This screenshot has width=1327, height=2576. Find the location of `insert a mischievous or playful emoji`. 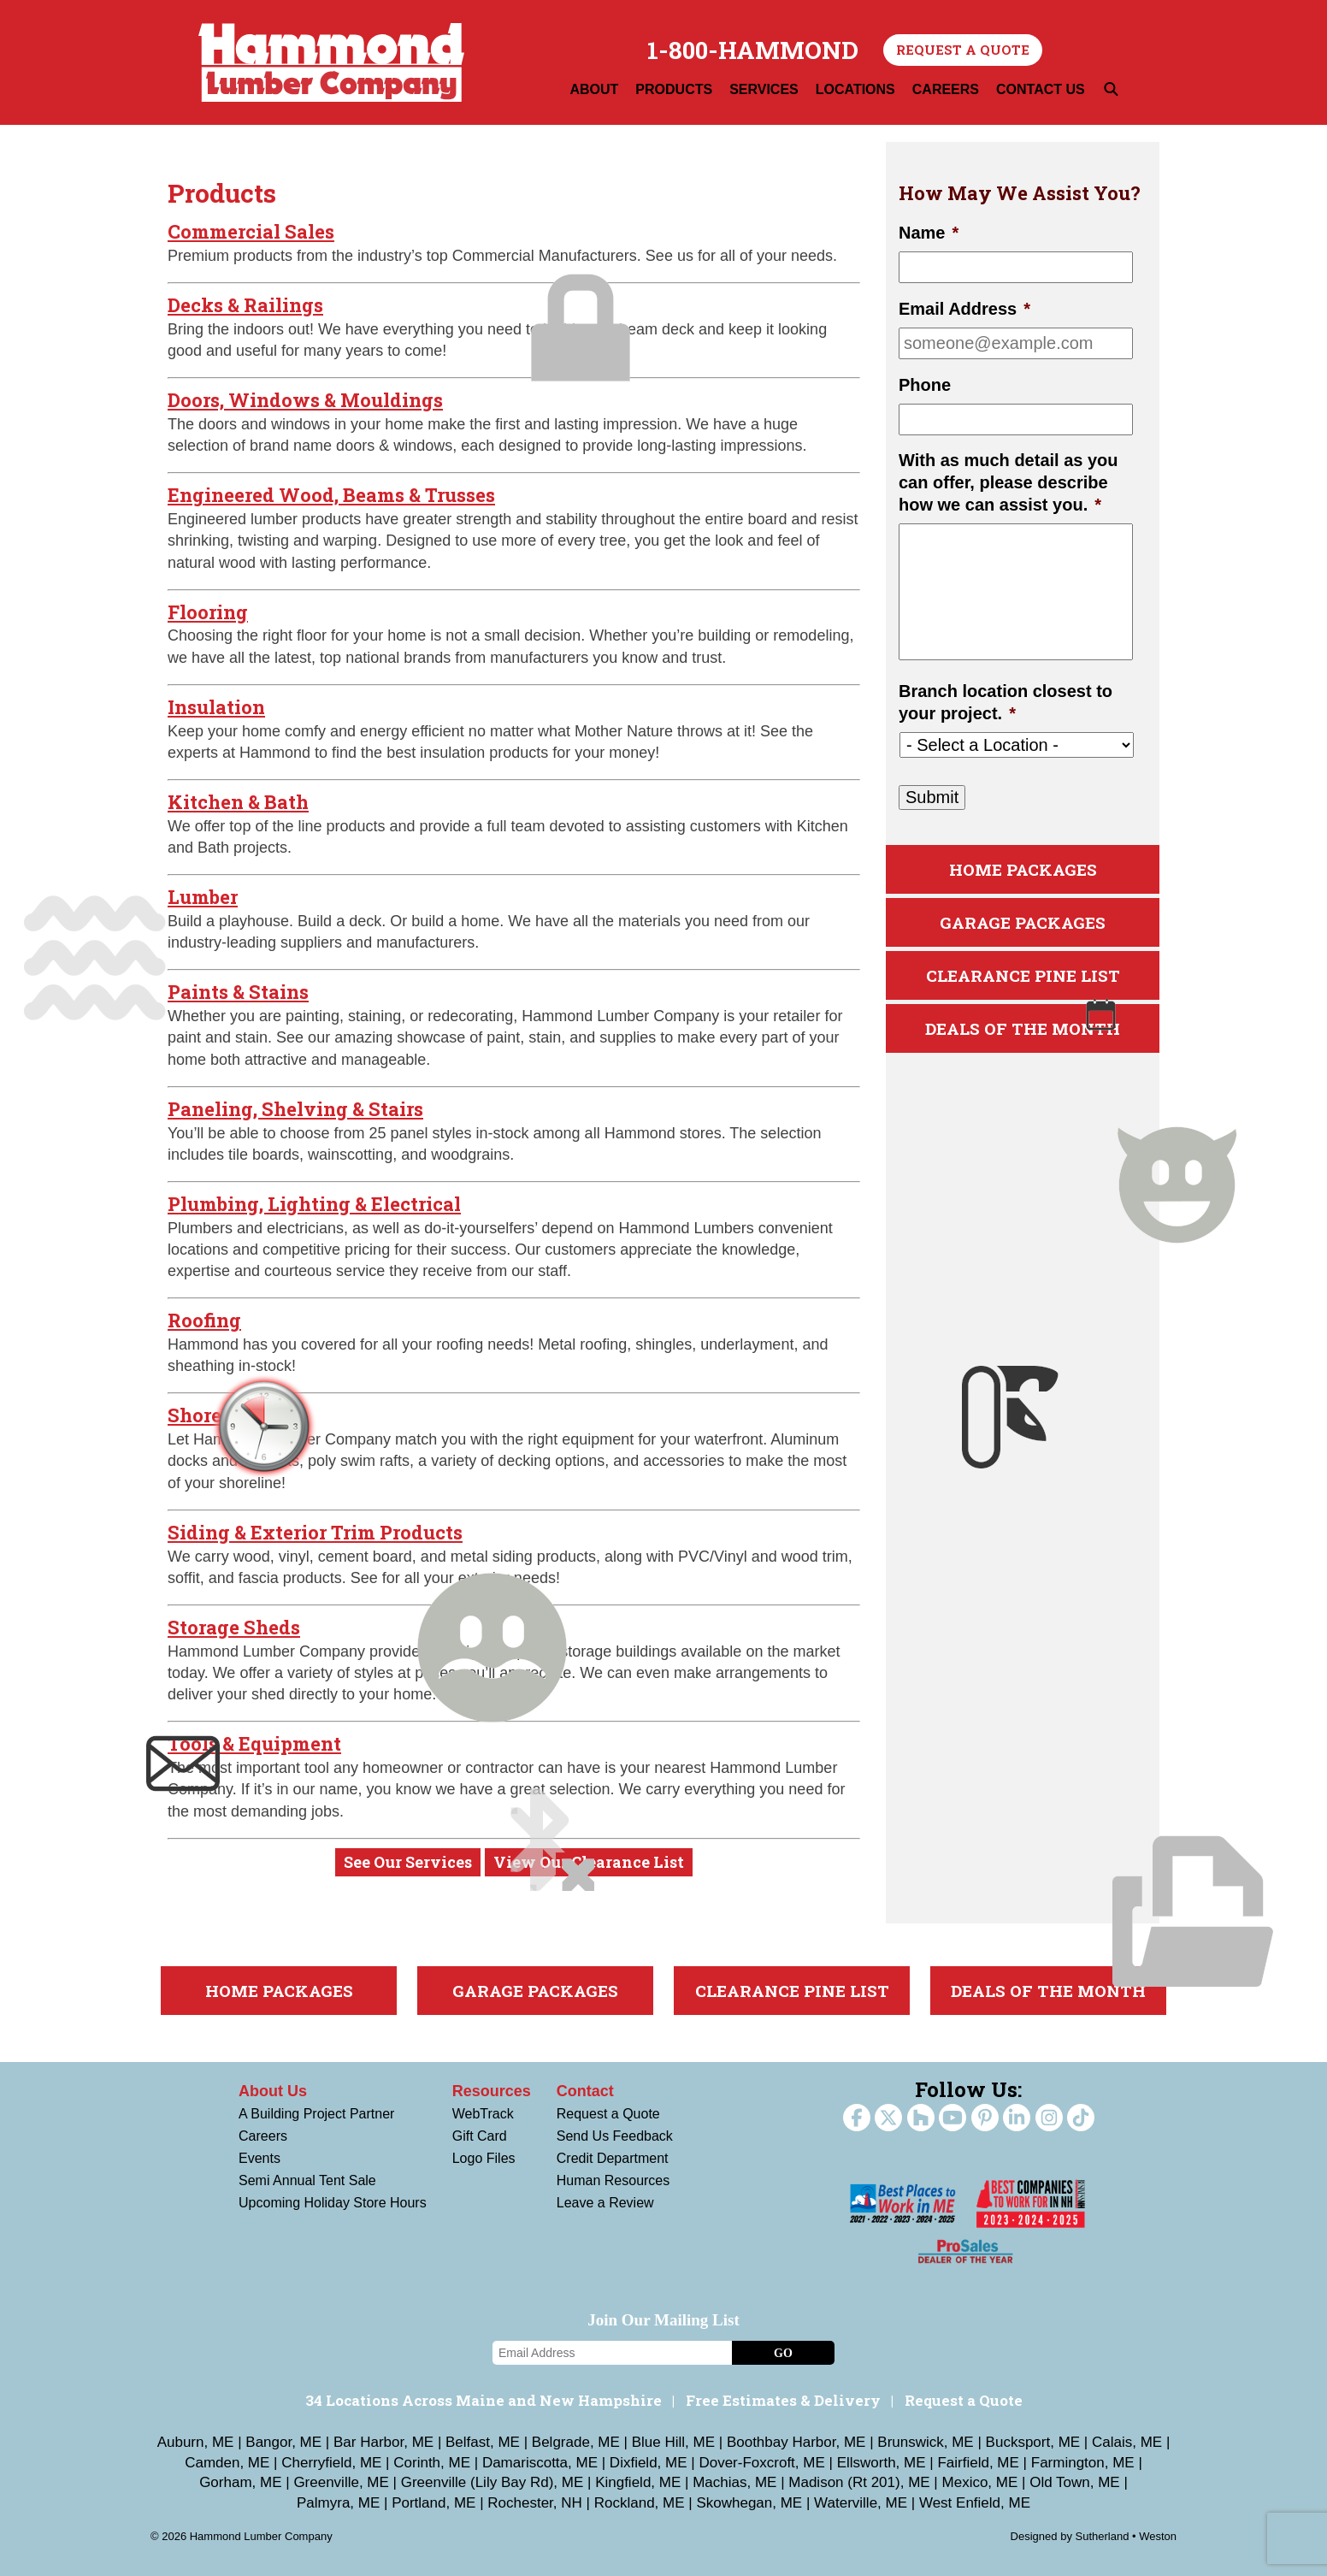

insert a mischievous or playful emoji is located at coordinates (1177, 1185).